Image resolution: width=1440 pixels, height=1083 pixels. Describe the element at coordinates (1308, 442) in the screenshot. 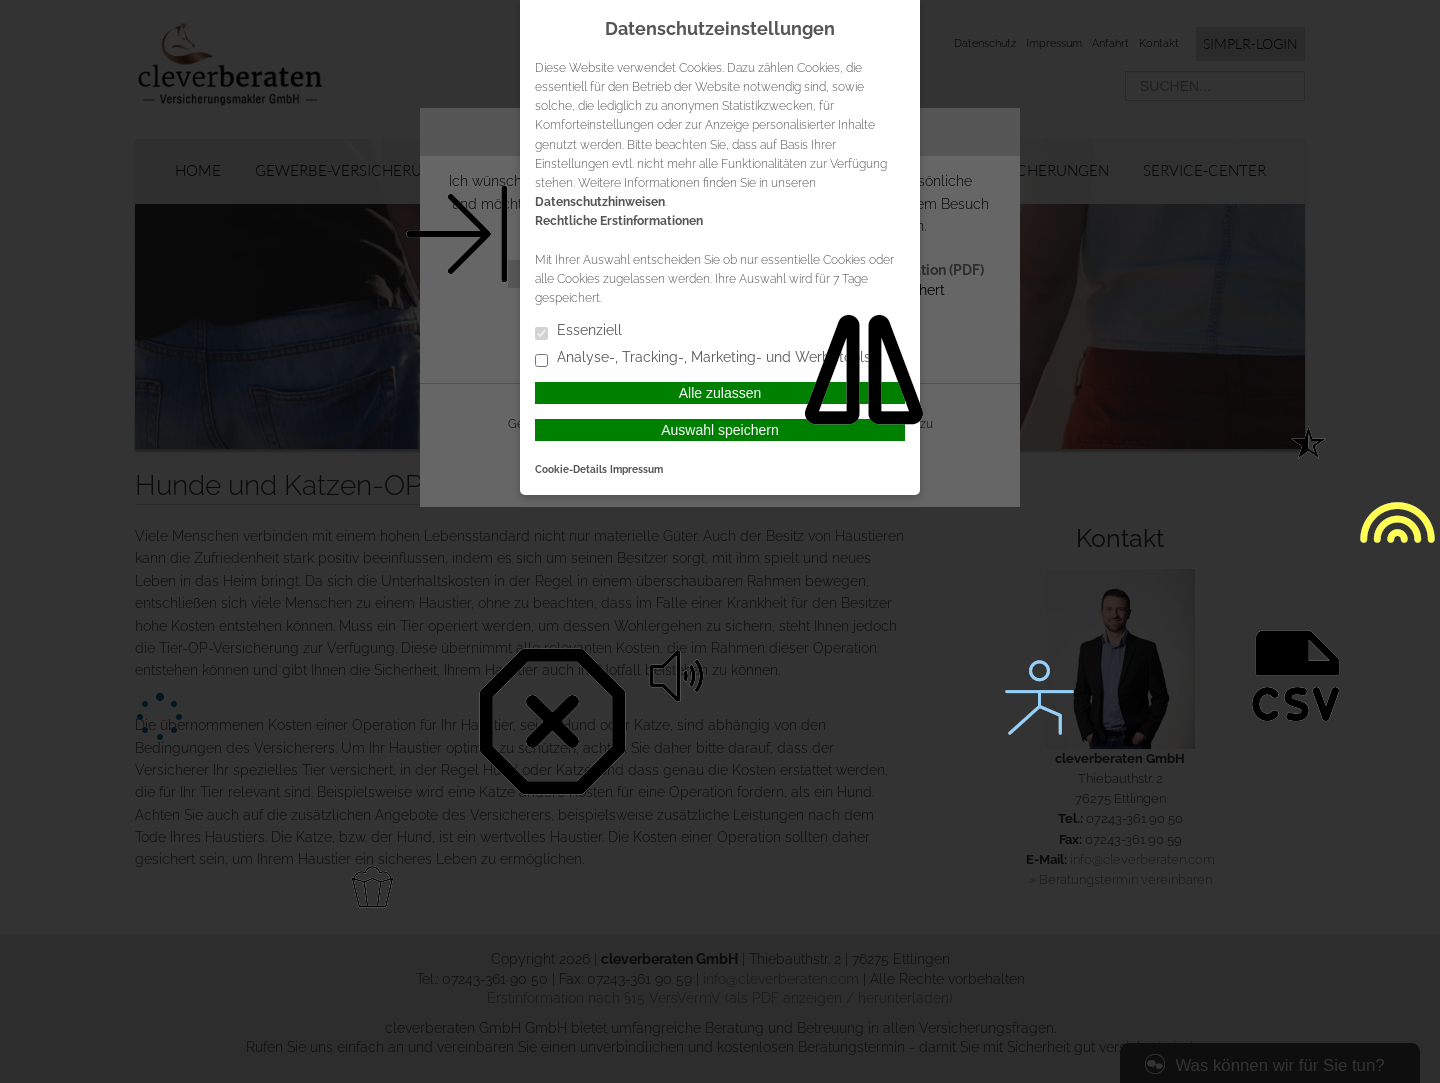

I see `indicates a partial or half rating` at that location.